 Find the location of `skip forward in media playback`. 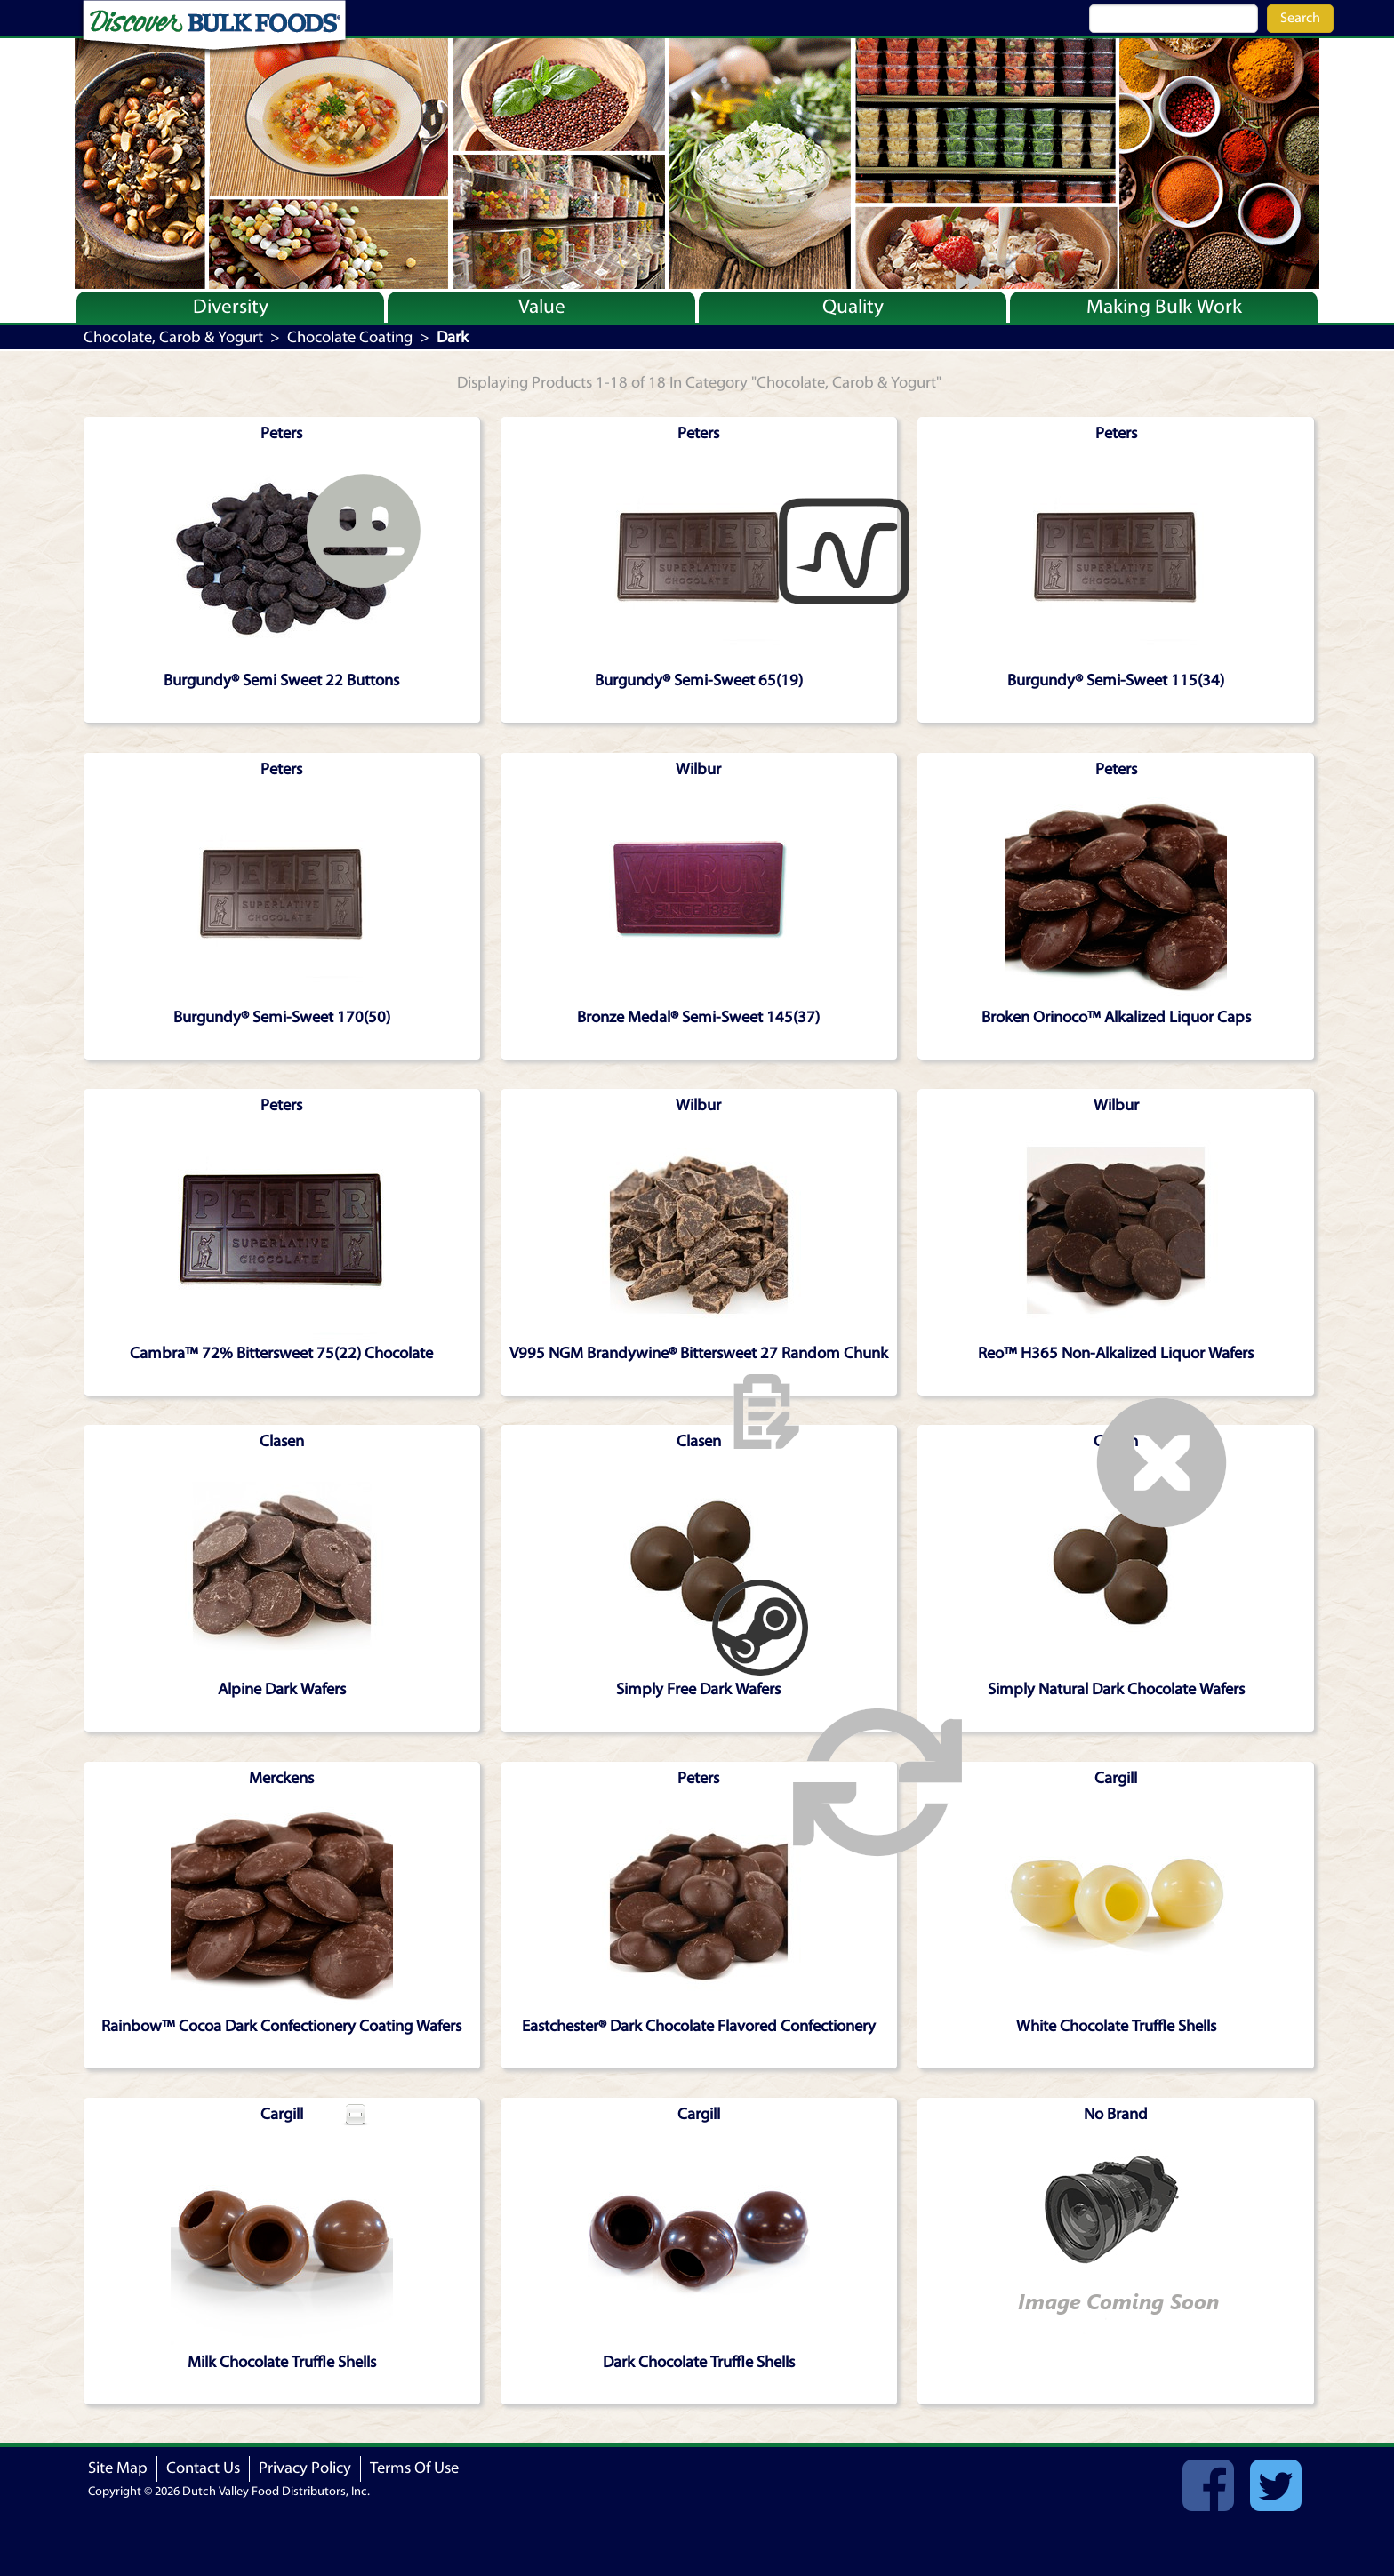

skip forward in media playback is located at coordinates (969, 282).